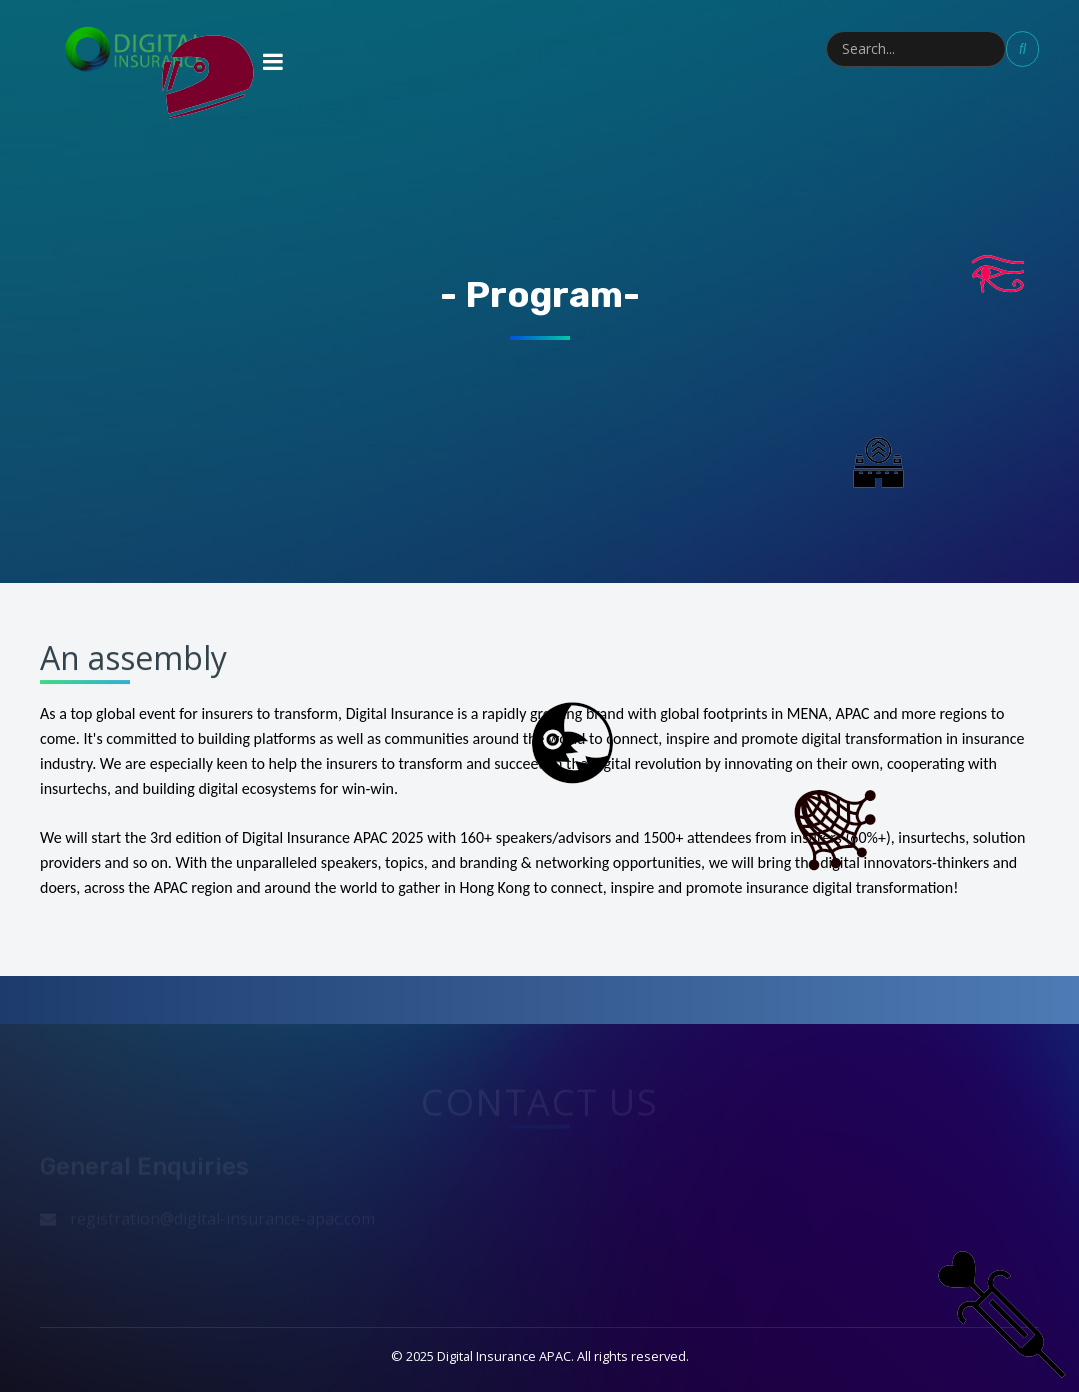 This screenshot has width=1079, height=1392. What do you see at coordinates (1002, 1315) in the screenshot?
I see `inject love or affection in a game` at bounding box center [1002, 1315].